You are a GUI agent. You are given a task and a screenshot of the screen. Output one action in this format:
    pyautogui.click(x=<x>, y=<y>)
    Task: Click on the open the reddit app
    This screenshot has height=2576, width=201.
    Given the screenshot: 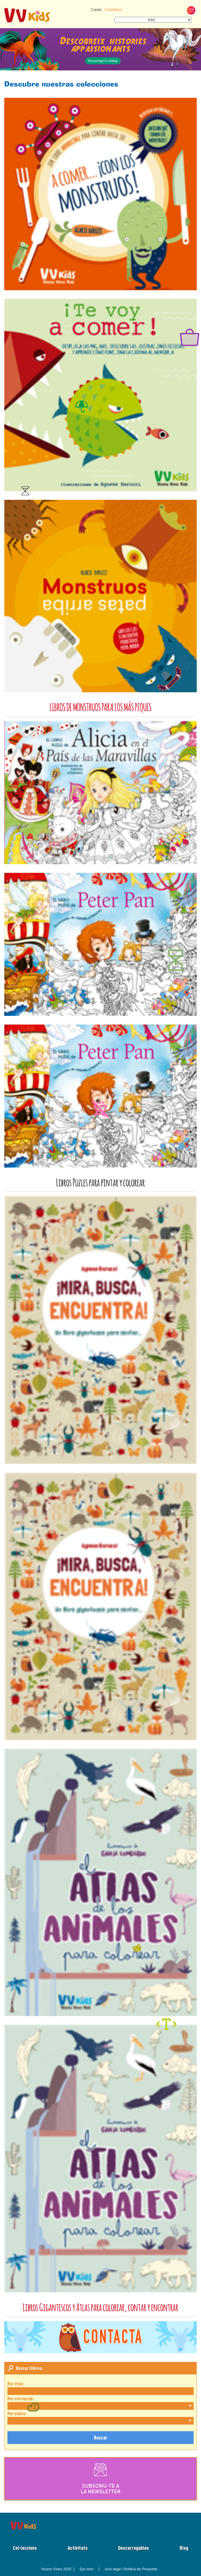 What is the action you would take?
    pyautogui.click(x=137, y=1948)
    